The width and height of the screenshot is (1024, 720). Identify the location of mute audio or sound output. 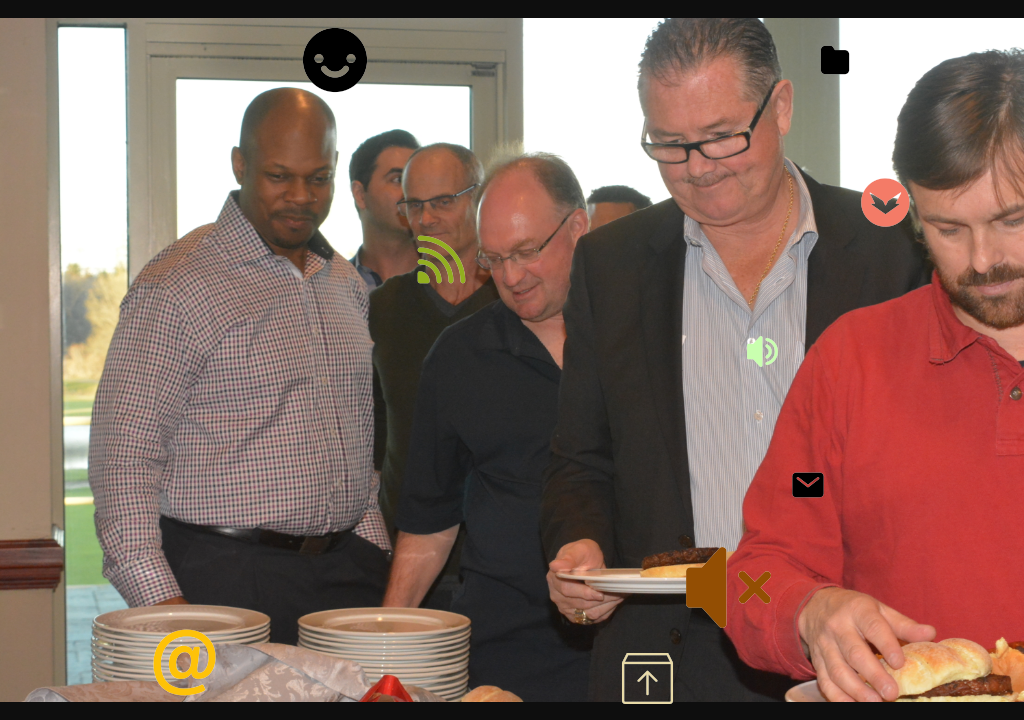
(726, 587).